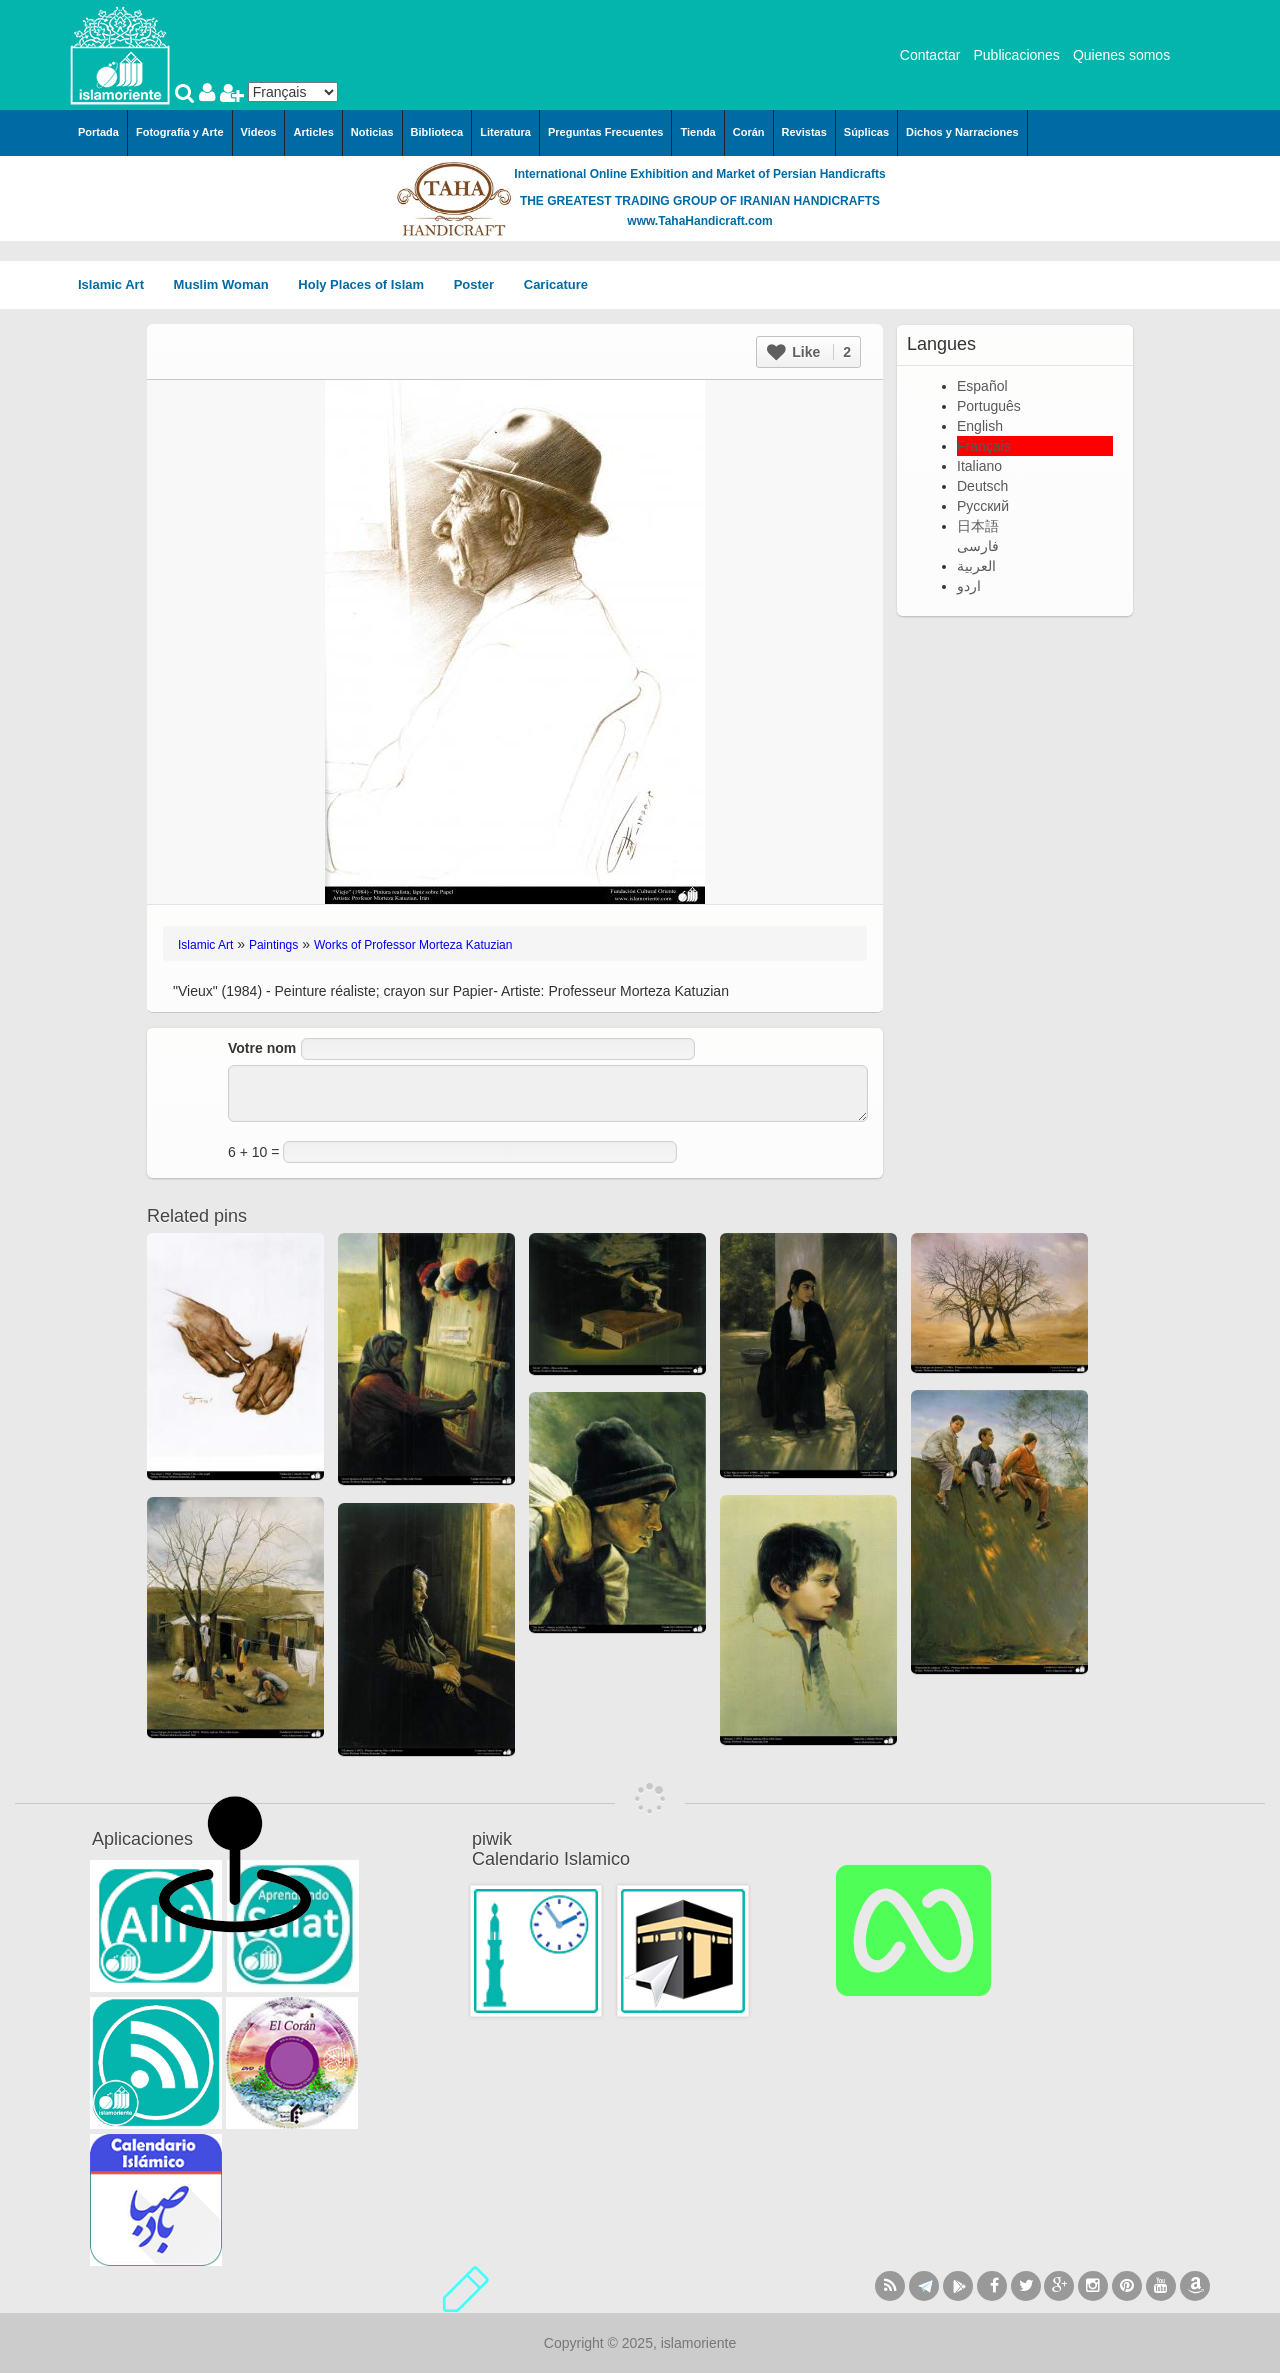  What do you see at coordinates (235, 1867) in the screenshot?
I see `view location area or radius` at bounding box center [235, 1867].